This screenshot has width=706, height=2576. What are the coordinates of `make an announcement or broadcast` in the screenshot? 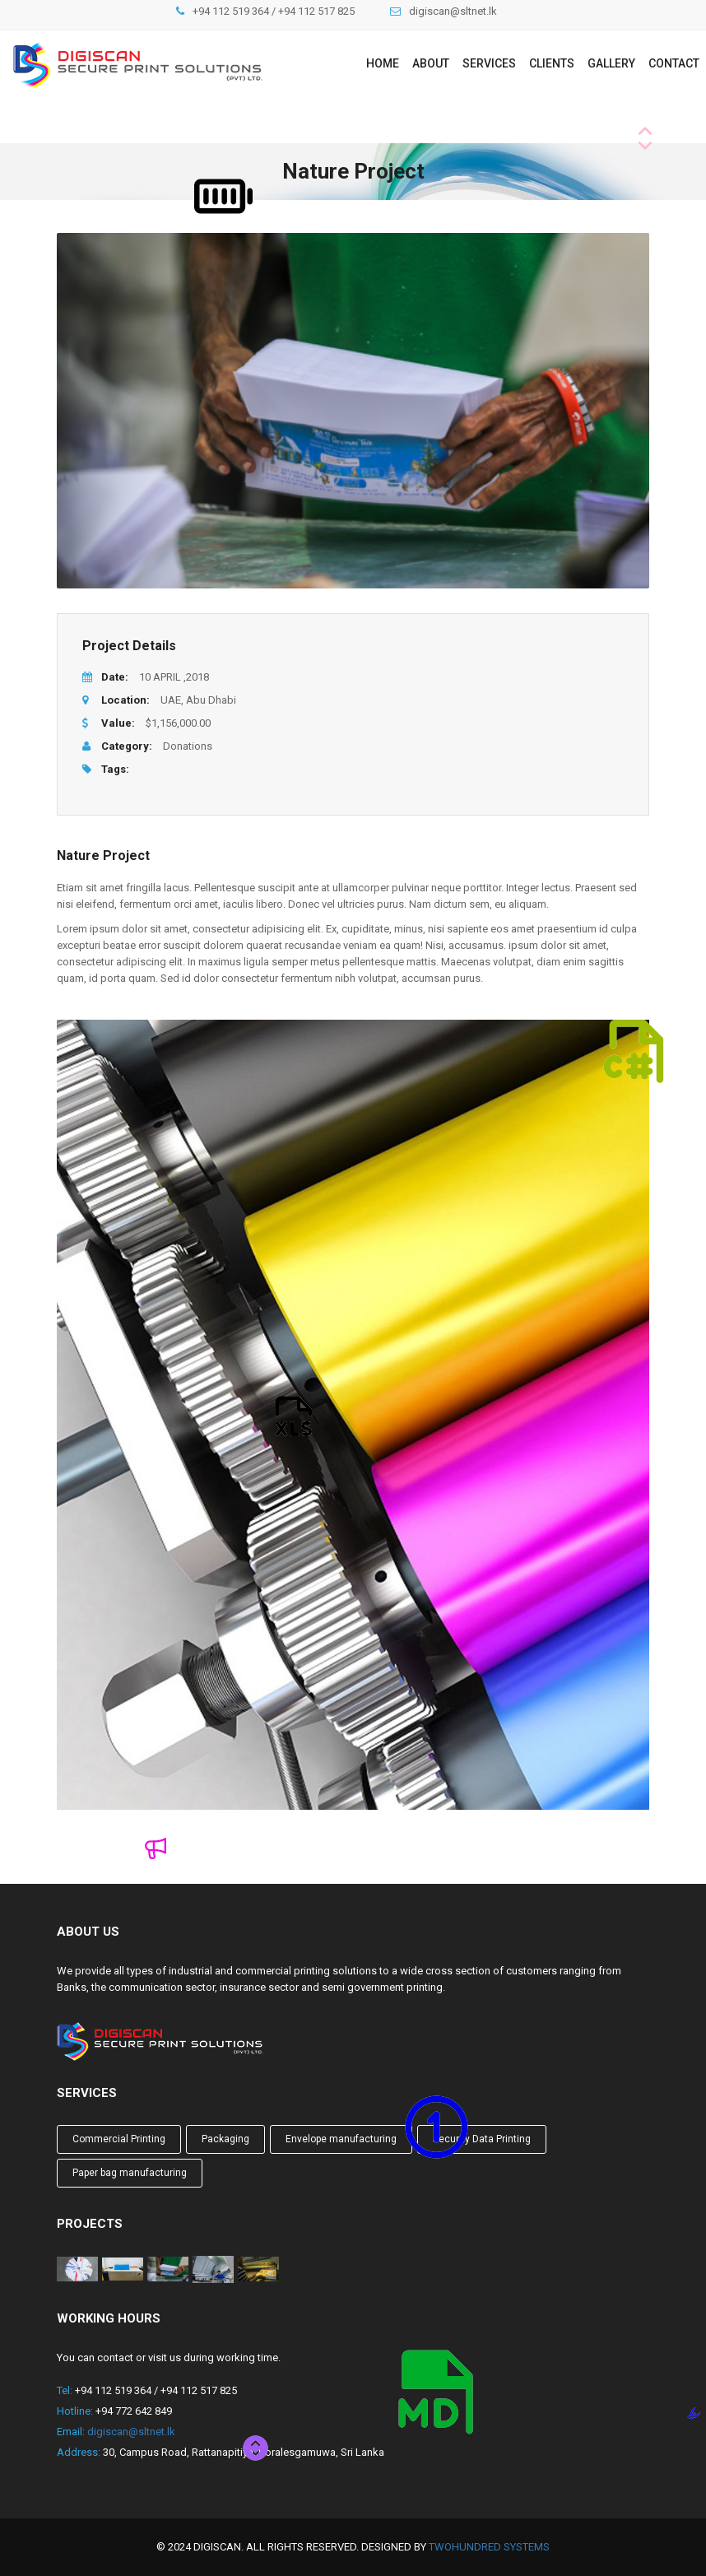 It's located at (156, 1848).